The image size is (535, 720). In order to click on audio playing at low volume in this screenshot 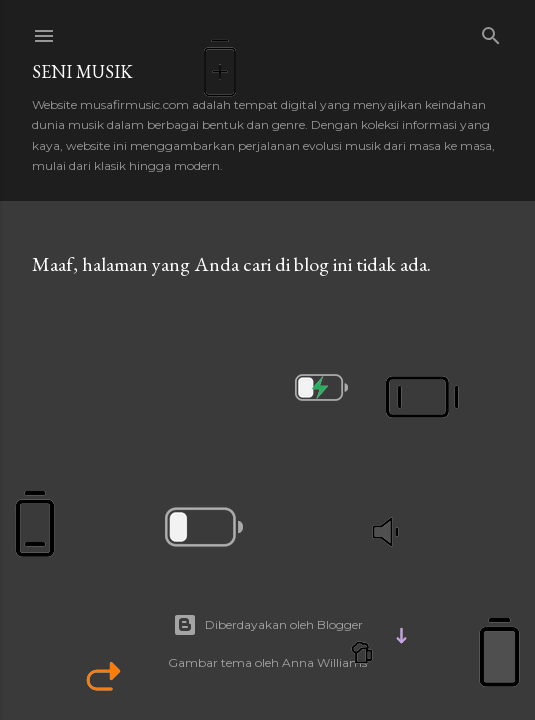, I will do `click(387, 532)`.